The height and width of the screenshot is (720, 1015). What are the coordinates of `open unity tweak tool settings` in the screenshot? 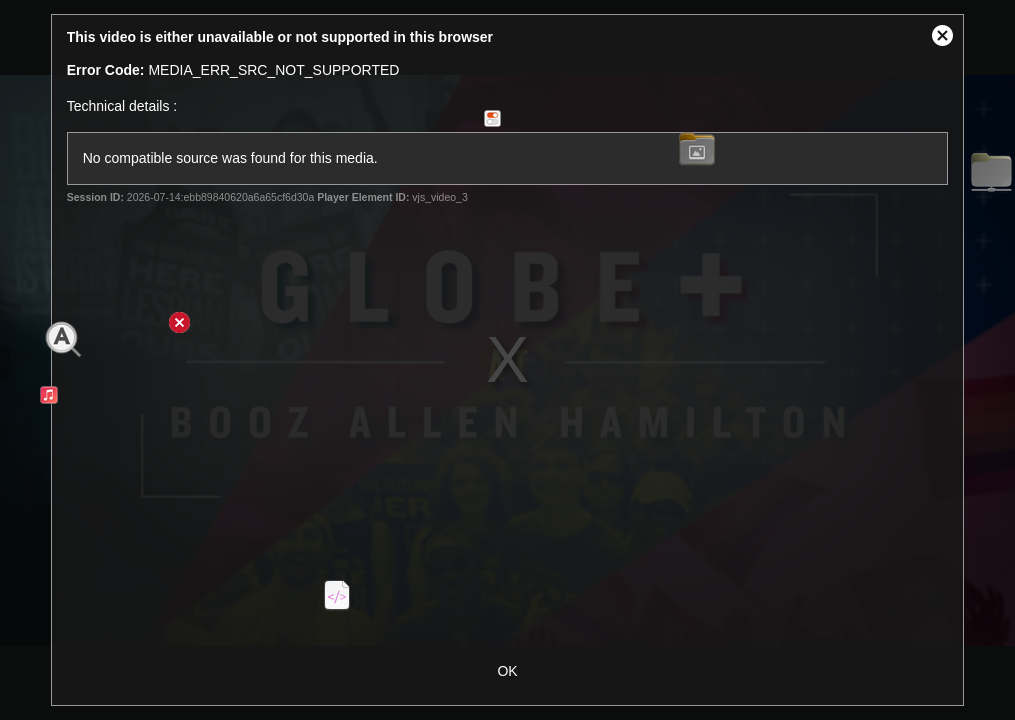 It's located at (492, 118).